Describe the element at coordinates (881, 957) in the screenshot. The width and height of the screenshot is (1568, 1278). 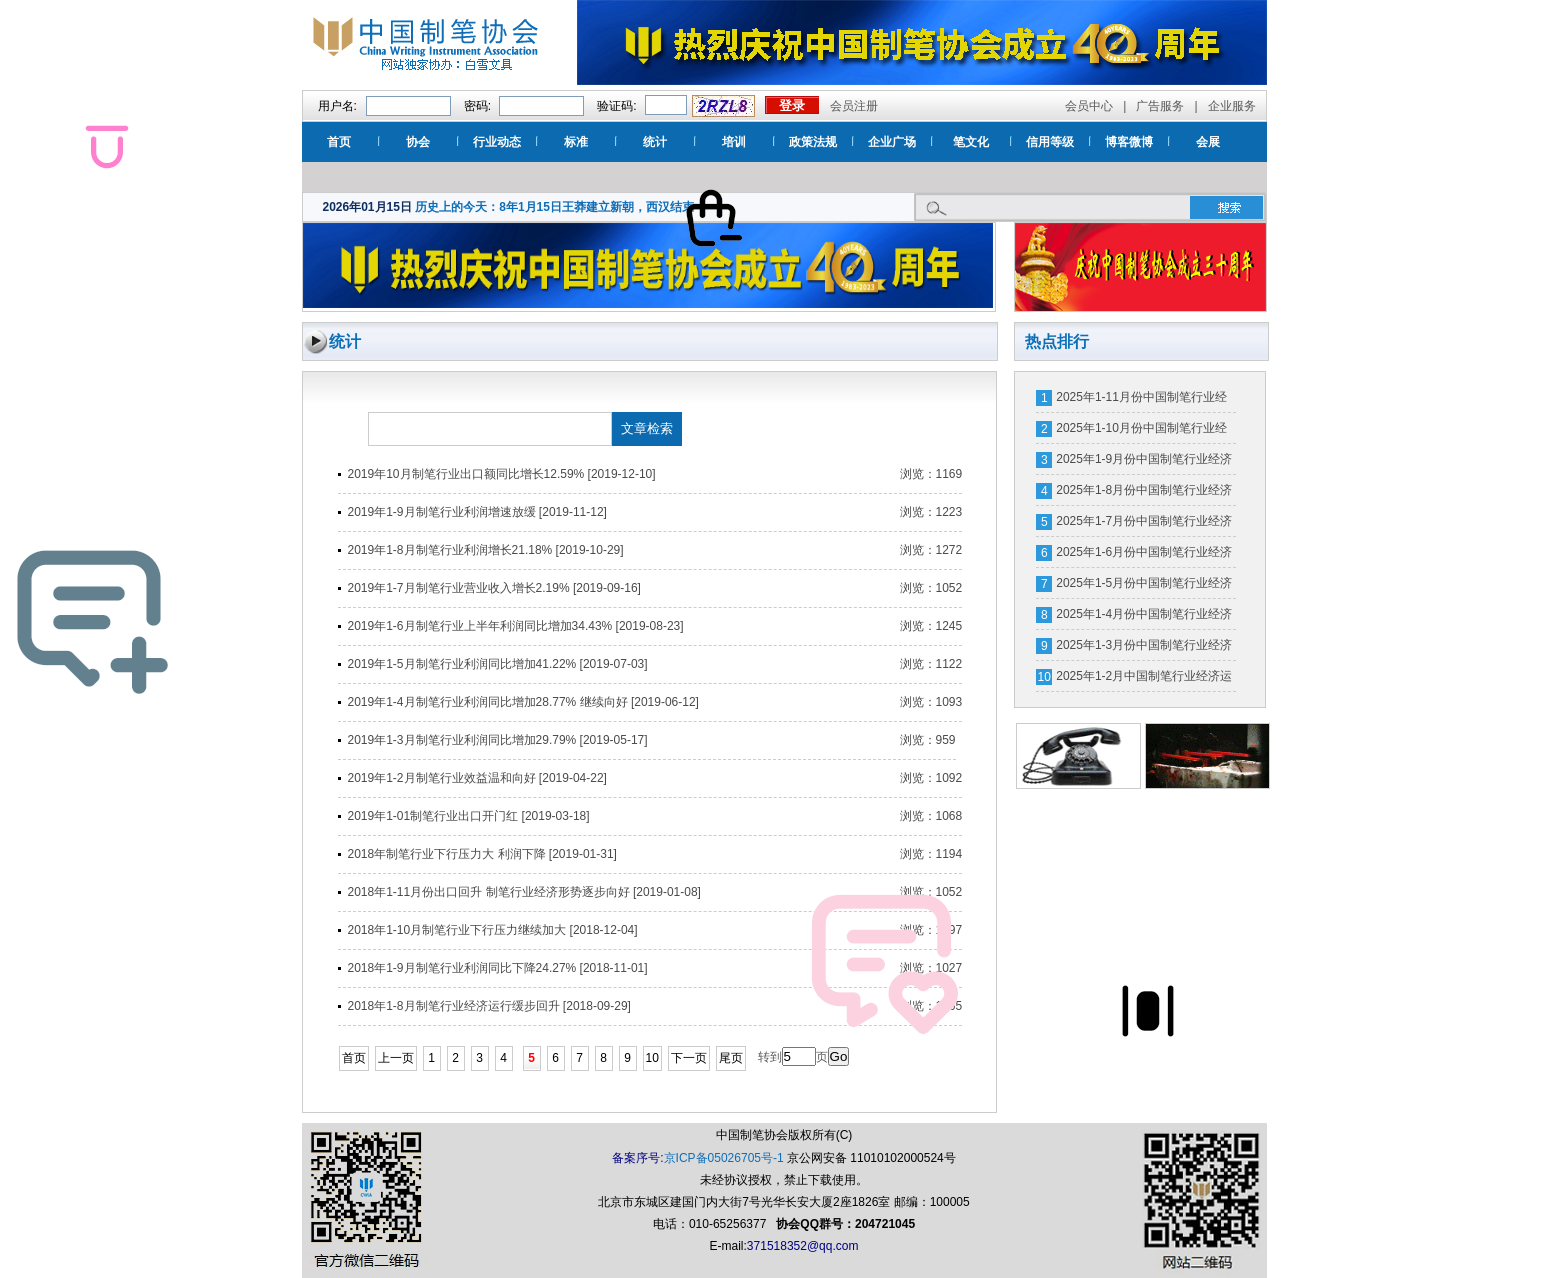
I see `view liked or favorited messages` at that location.